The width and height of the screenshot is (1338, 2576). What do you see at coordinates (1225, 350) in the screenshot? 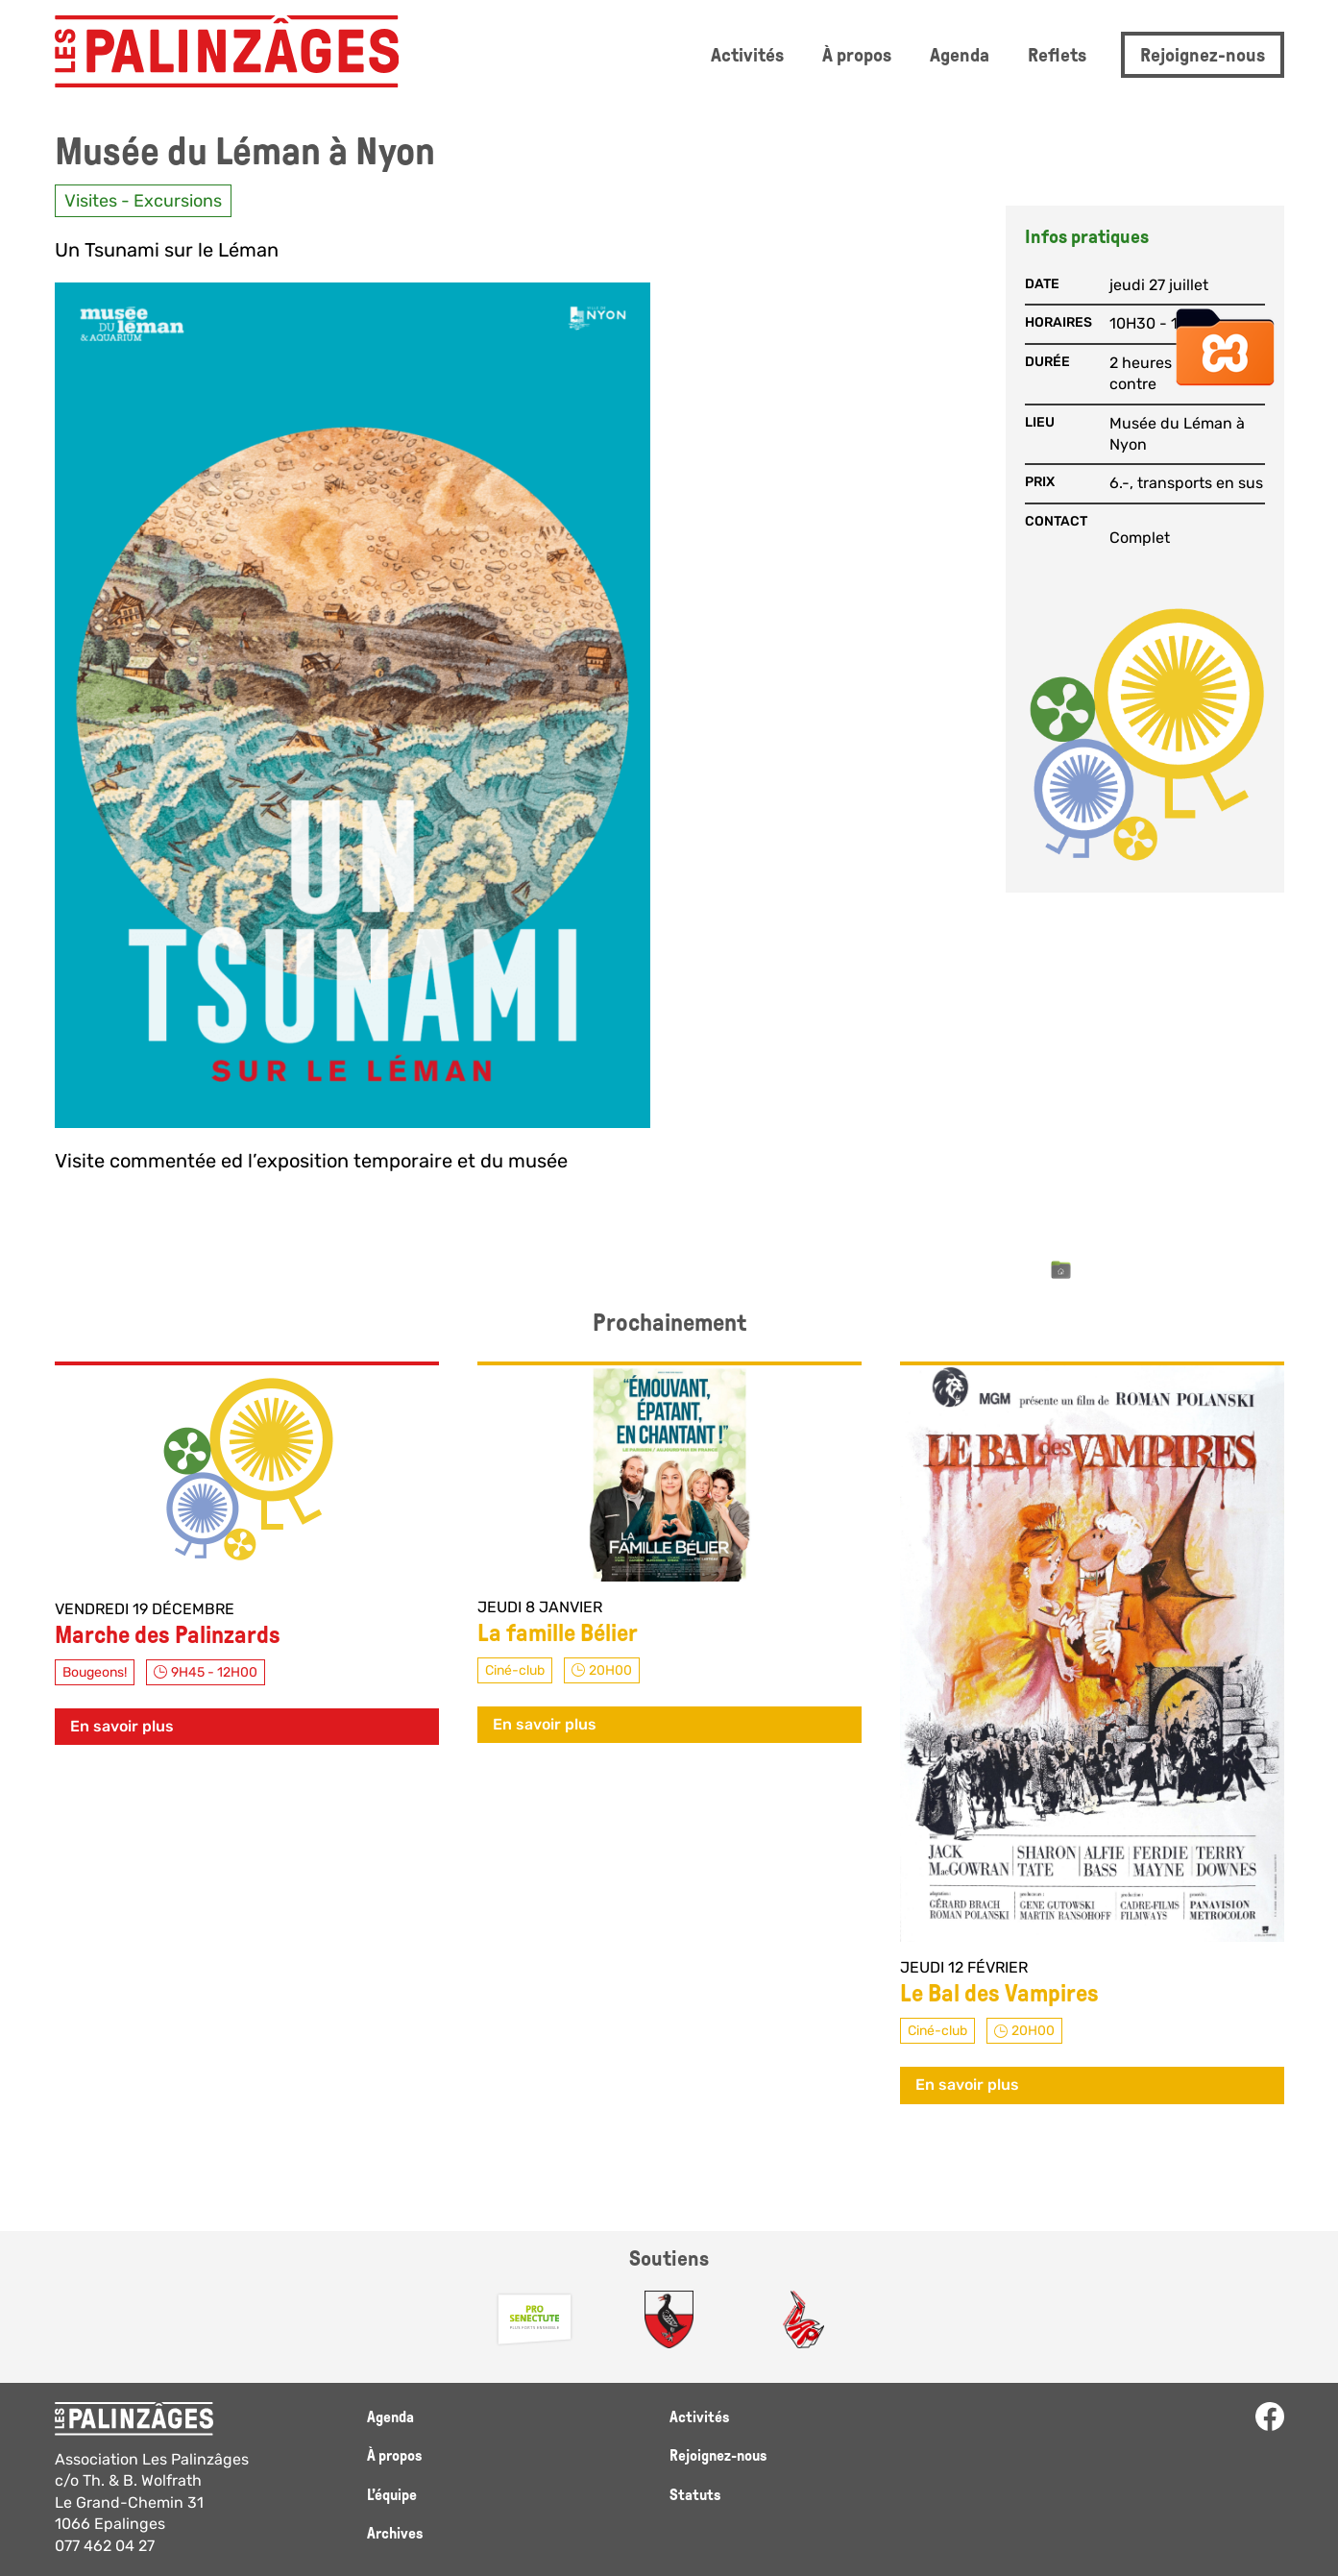
I see `open XAMPP local server files folder` at bounding box center [1225, 350].